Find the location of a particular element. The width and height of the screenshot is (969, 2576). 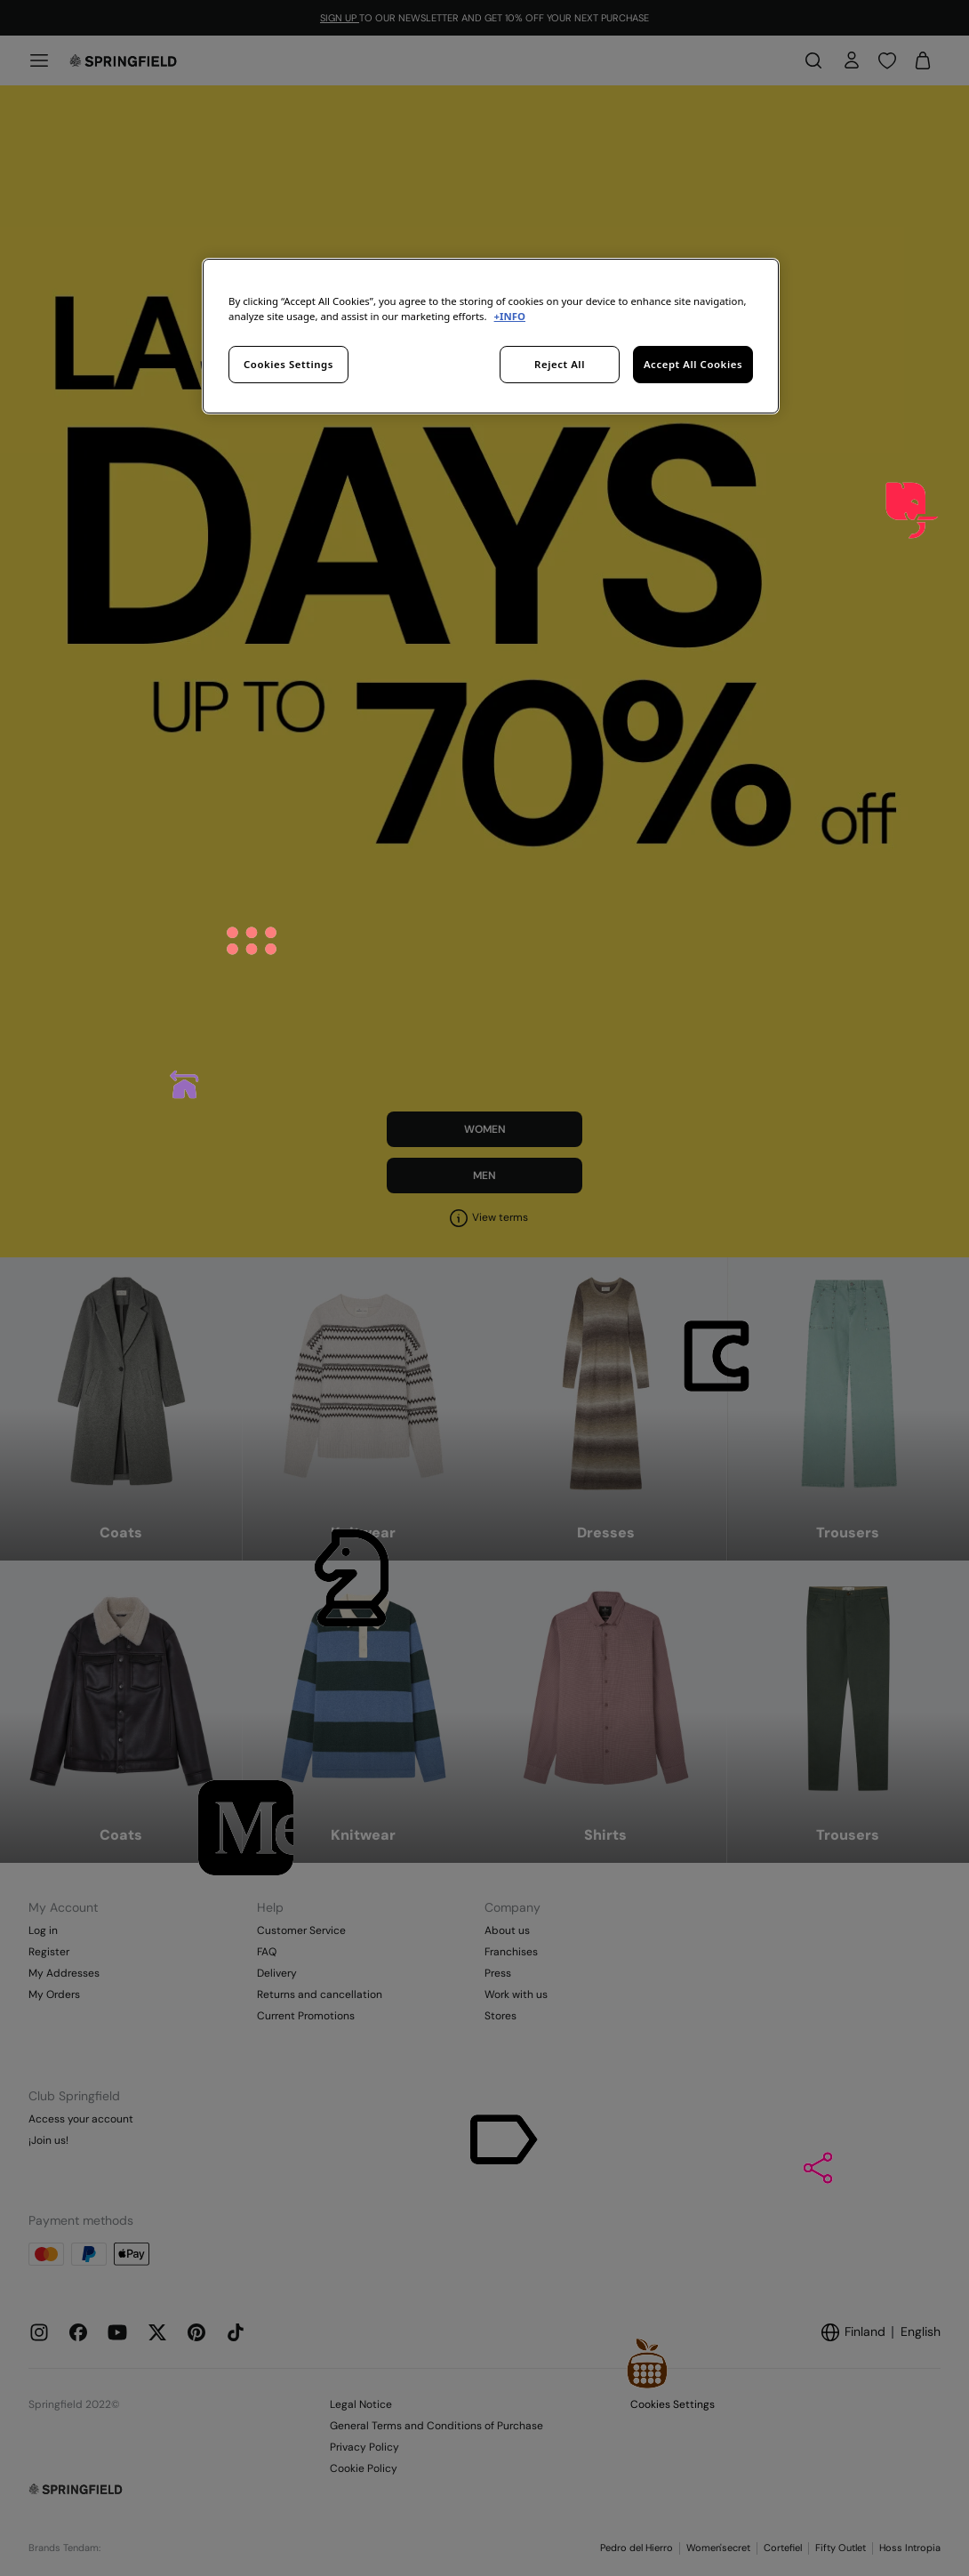

share content to social media is located at coordinates (818, 2168).